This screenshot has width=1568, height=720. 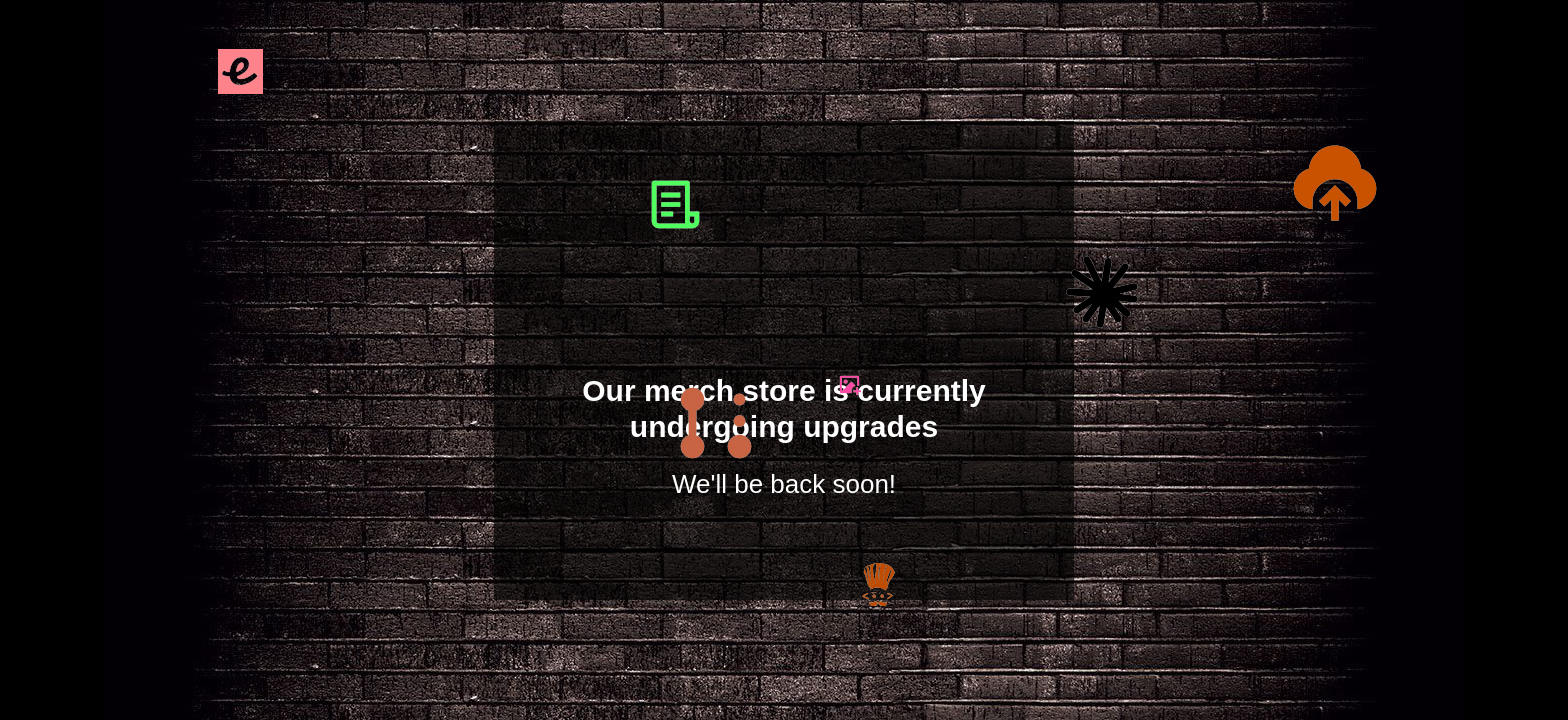 What do you see at coordinates (675, 204) in the screenshot?
I see `view document list or file directory` at bounding box center [675, 204].